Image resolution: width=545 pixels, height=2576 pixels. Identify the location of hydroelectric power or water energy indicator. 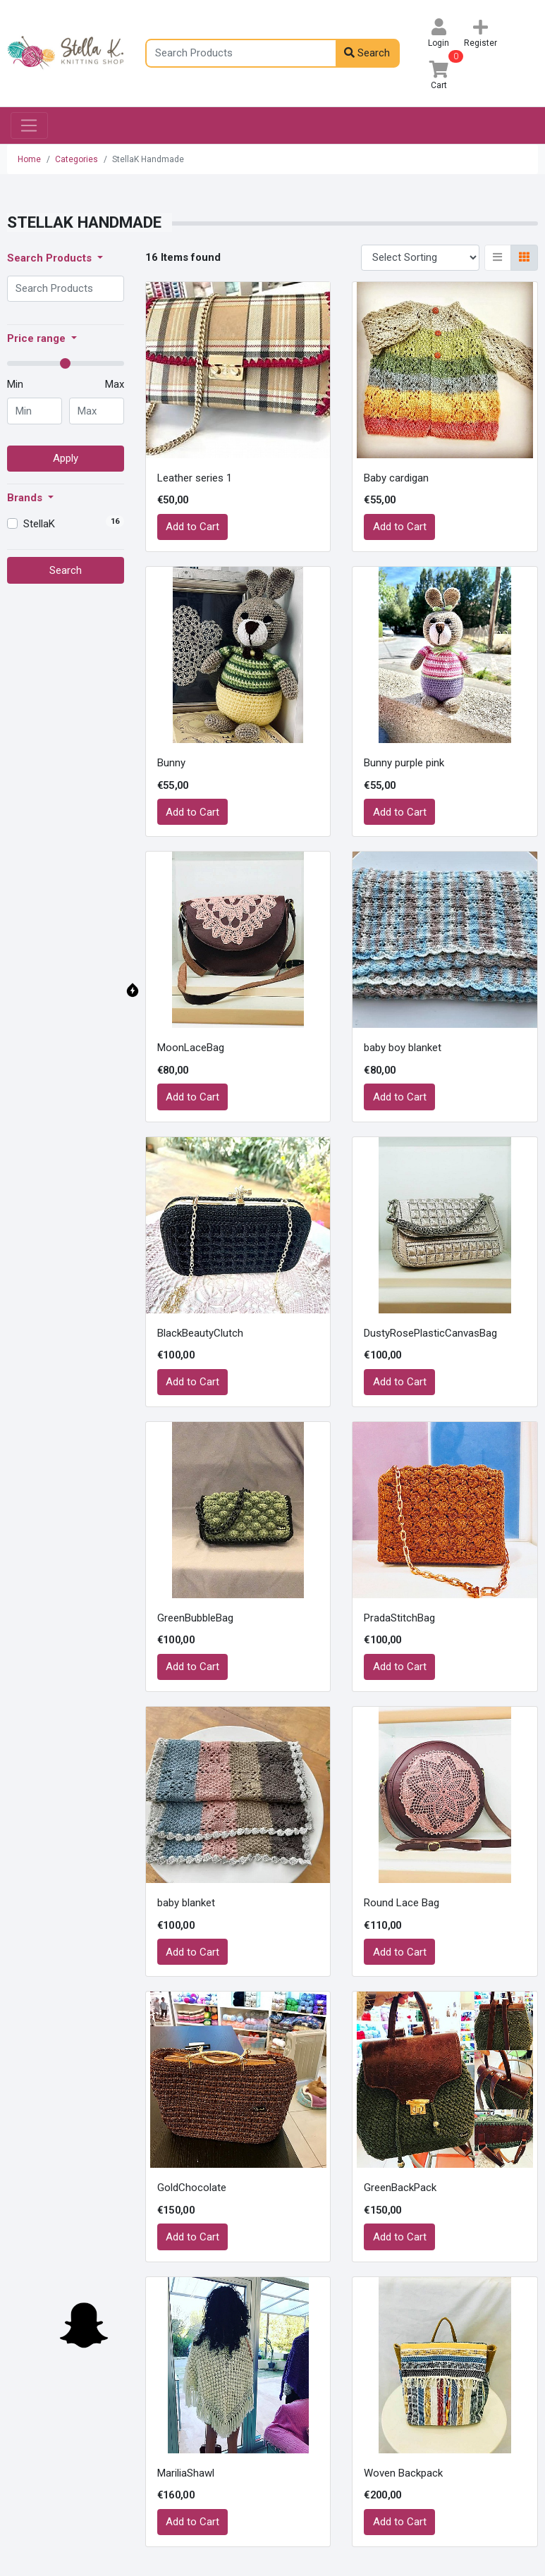
(133, 990).